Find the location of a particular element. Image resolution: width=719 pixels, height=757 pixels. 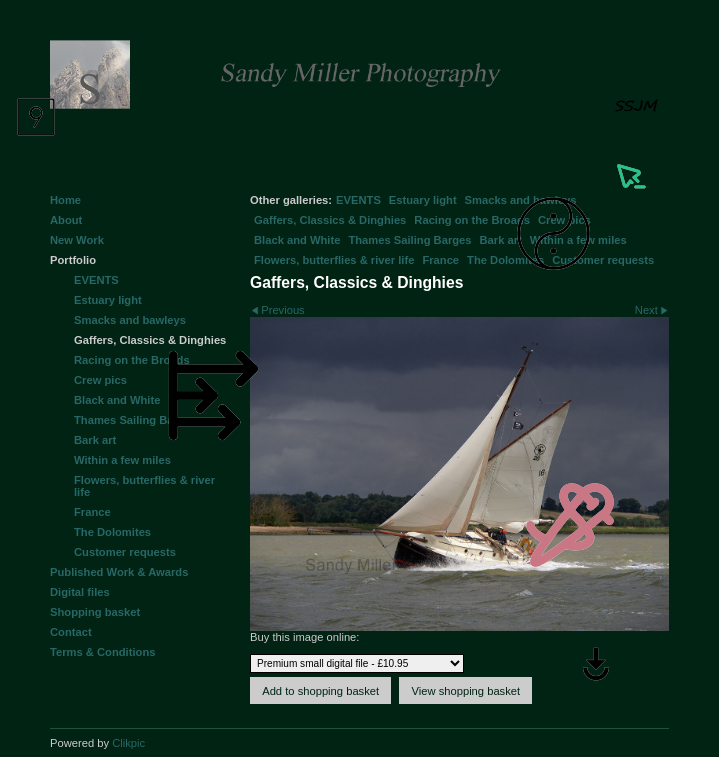

remove a cursor or pointer is located at coordinates (630, 177).